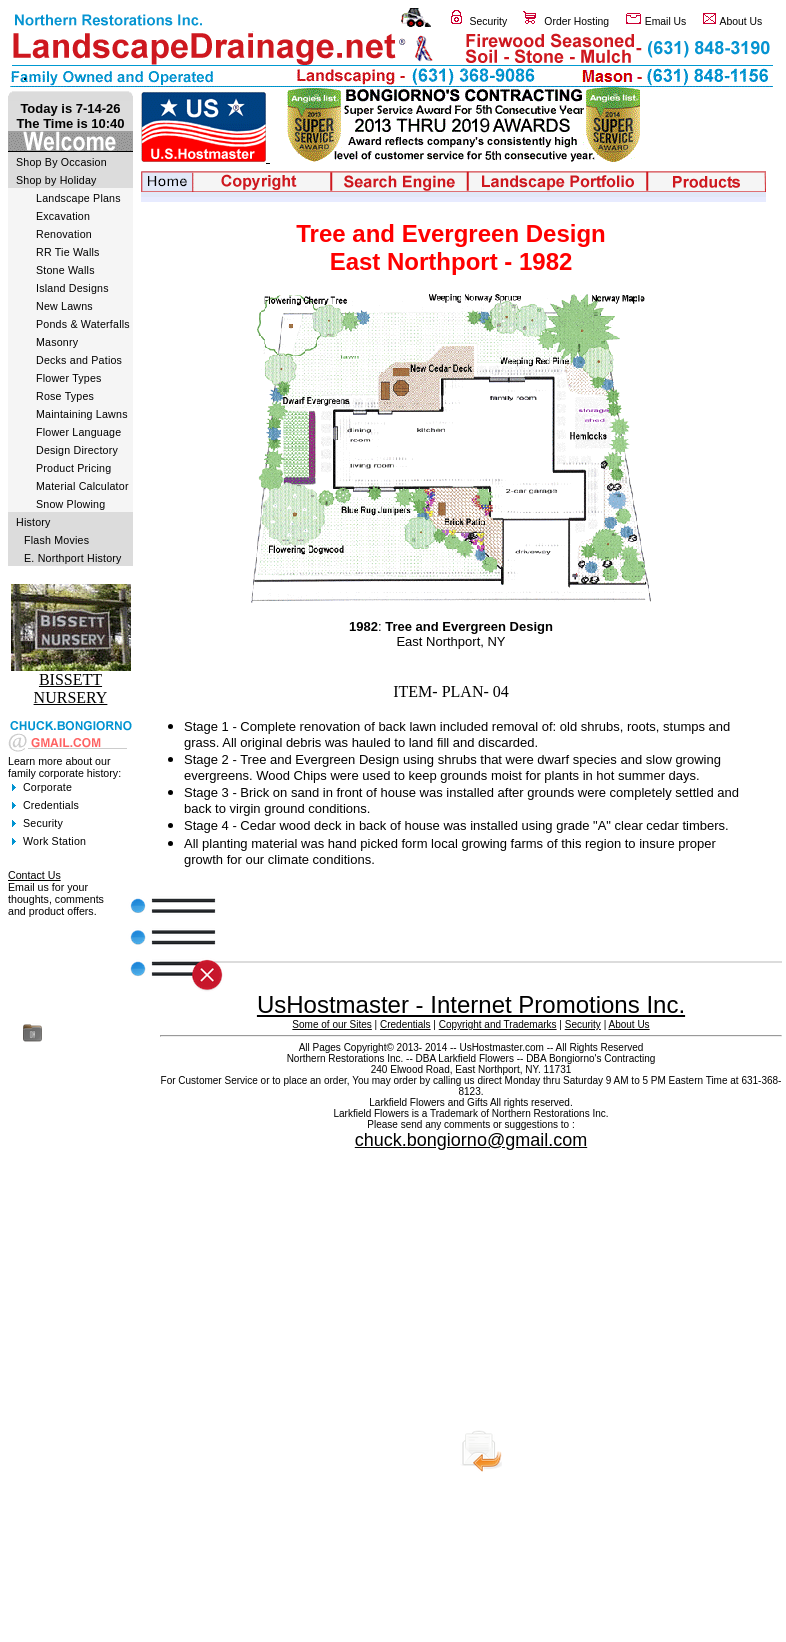 The image size is (786, 1642). I want to click on remove an item from the list, so click(173, 939).